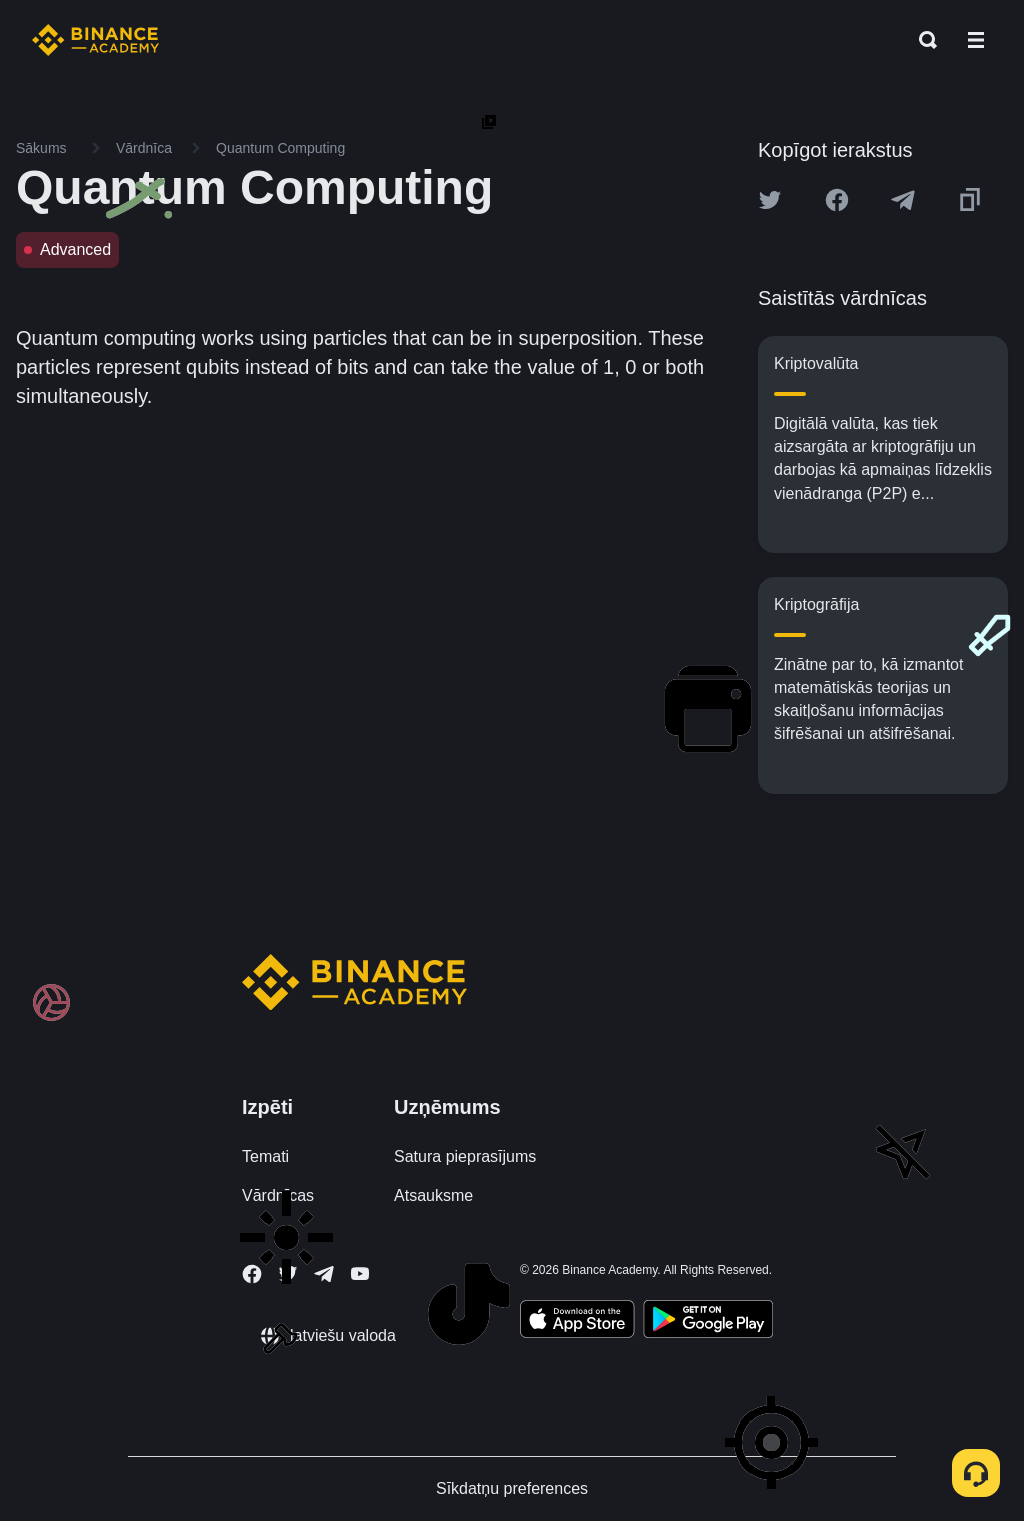 The height and width of the screenshot is (1521, 1024). Describe the element at coordinates (51, 1002) in the screenshot. I see `access volleyball or beach sports content` at that location.